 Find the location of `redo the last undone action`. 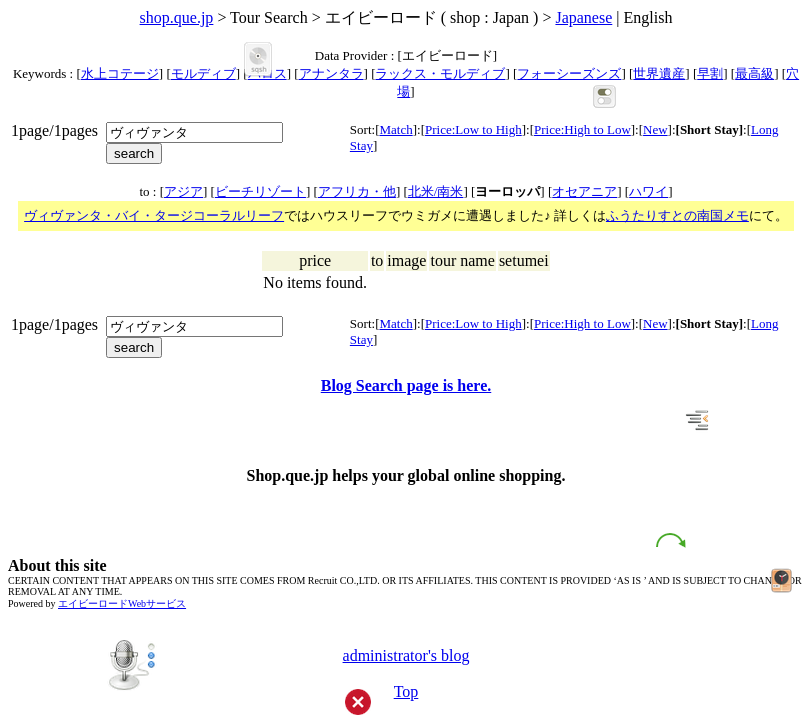

redo the last undone action is located at coordinates (670, 540).